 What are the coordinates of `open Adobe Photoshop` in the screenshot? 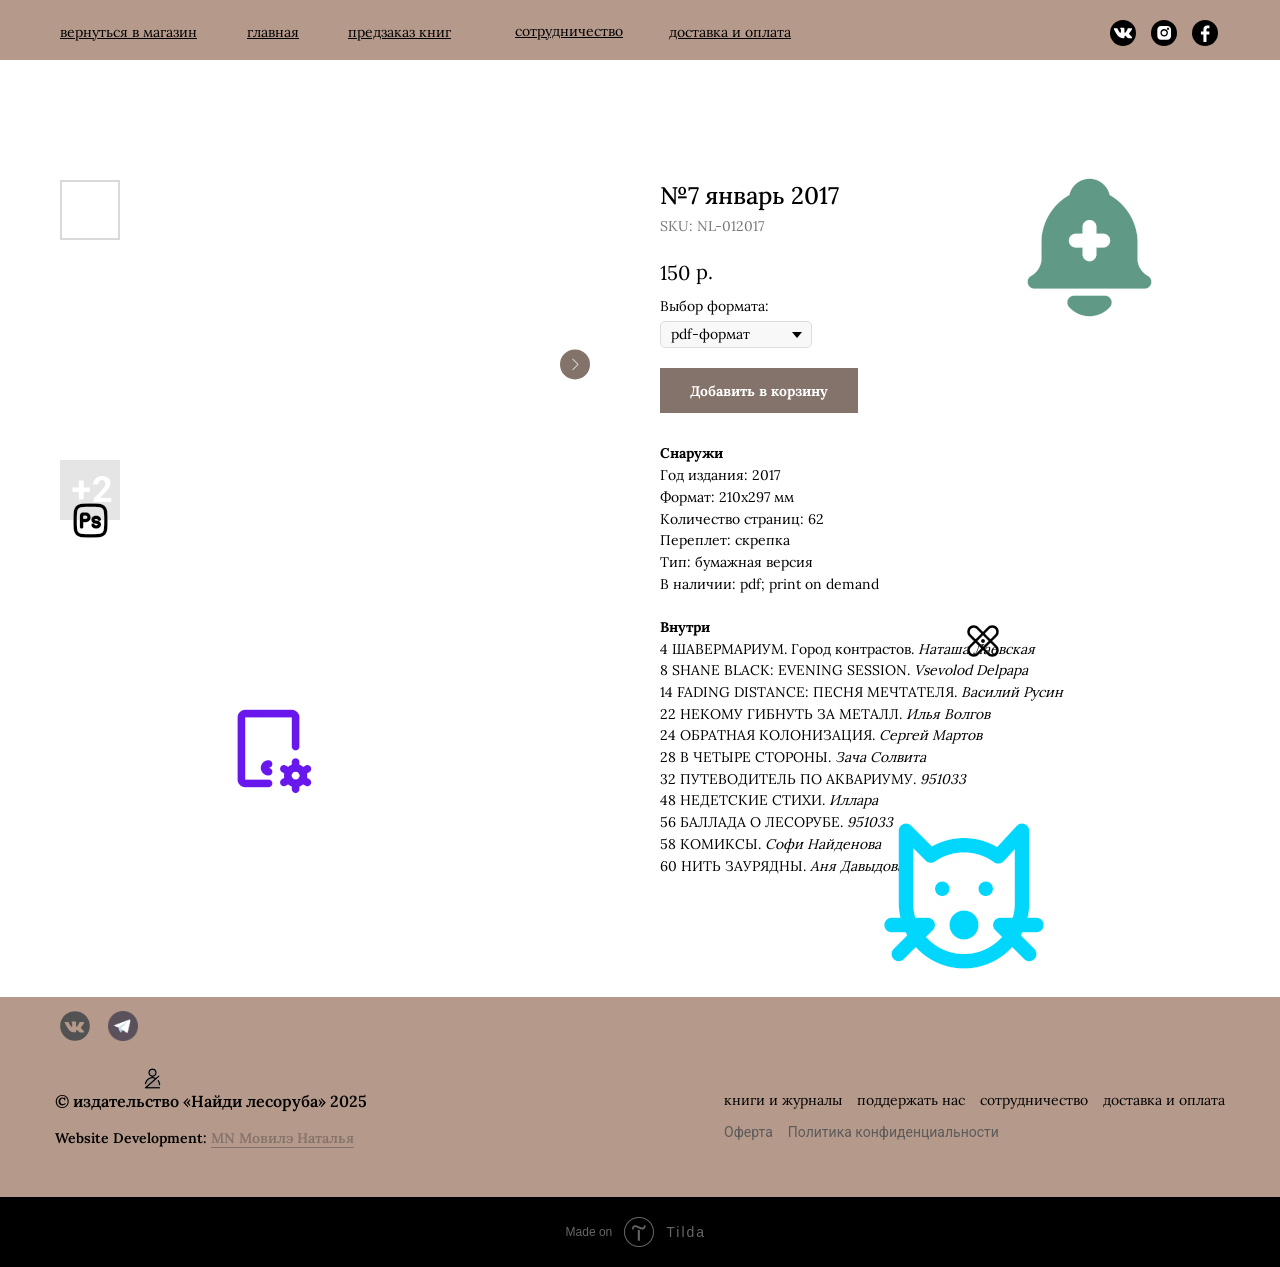 It's located at (90, 520).